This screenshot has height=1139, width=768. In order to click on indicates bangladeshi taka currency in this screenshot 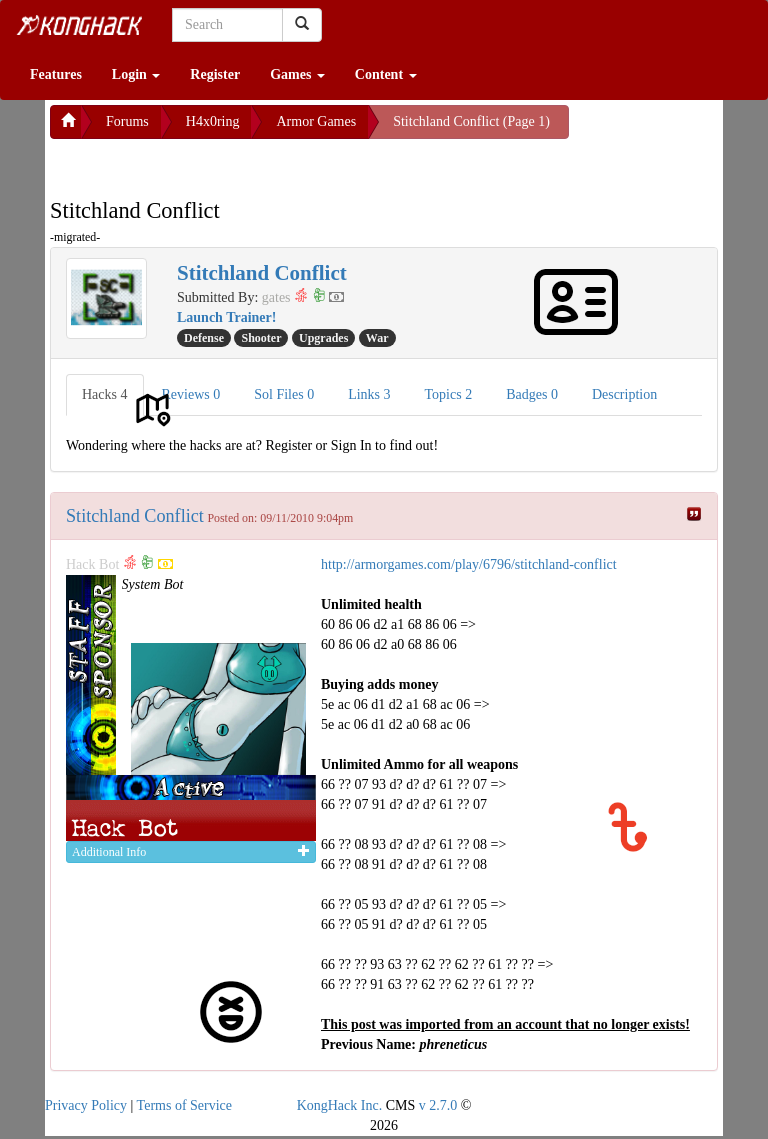, I will do `click(627, 827)`.